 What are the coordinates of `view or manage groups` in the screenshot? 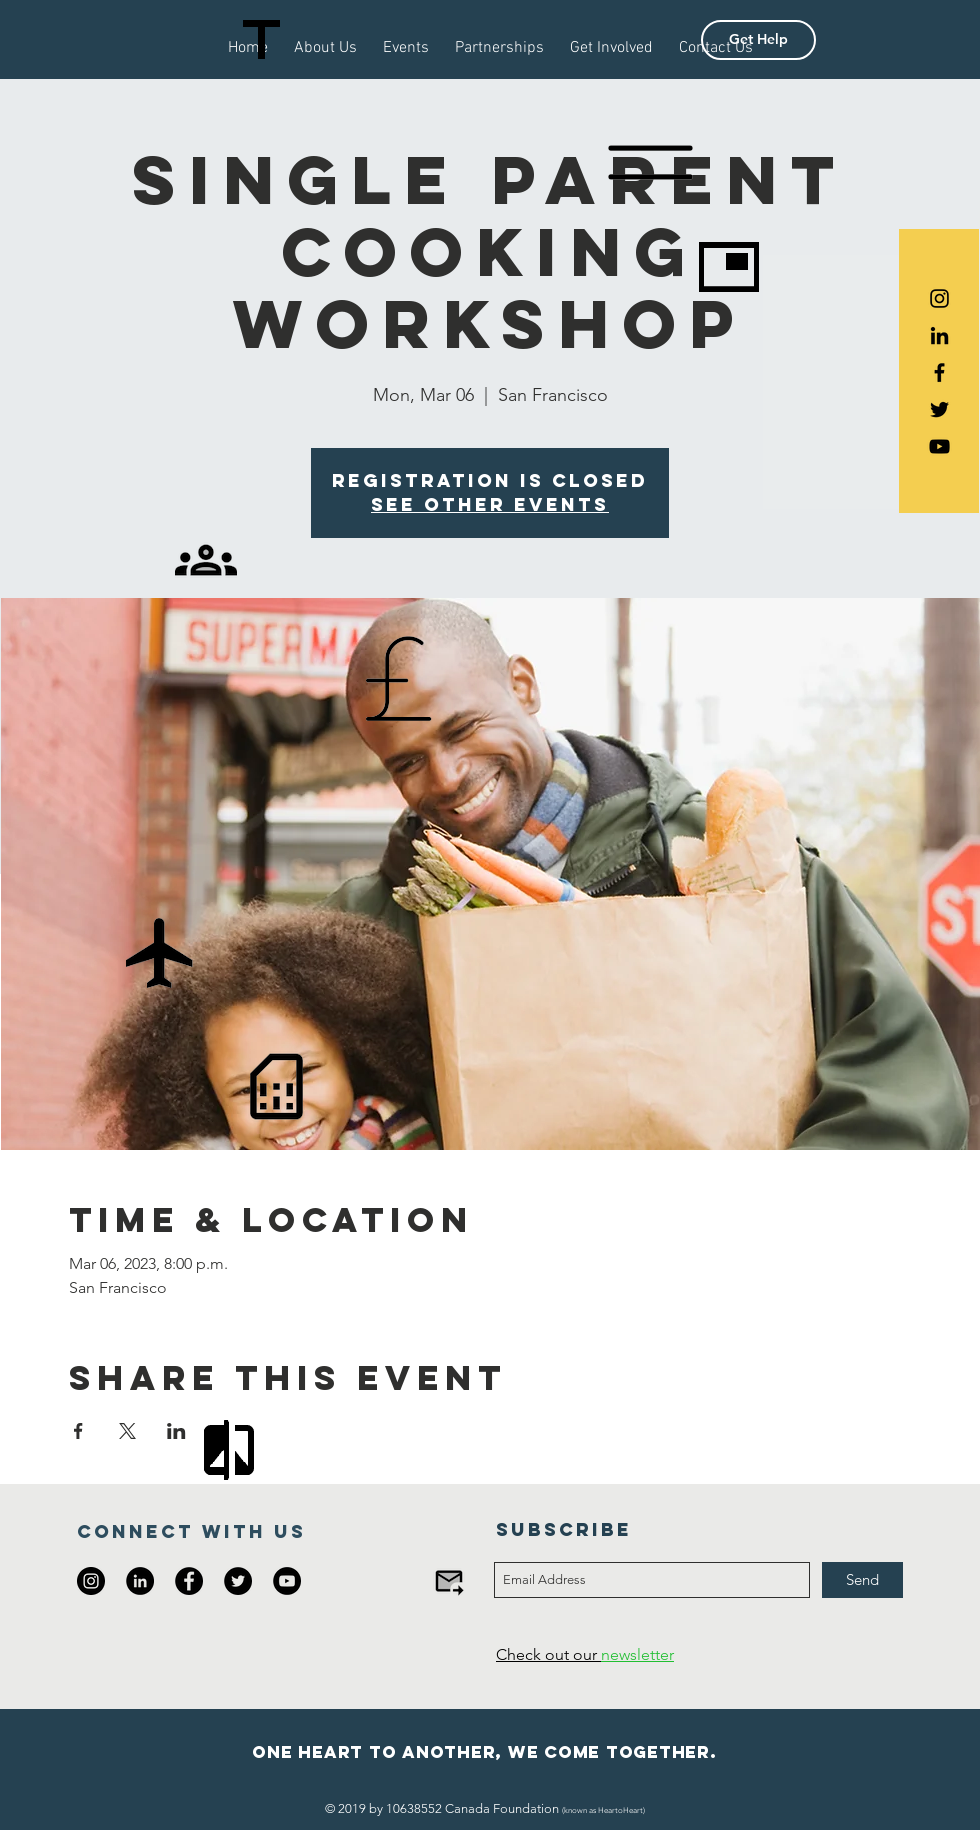 It's located at (206, 560).